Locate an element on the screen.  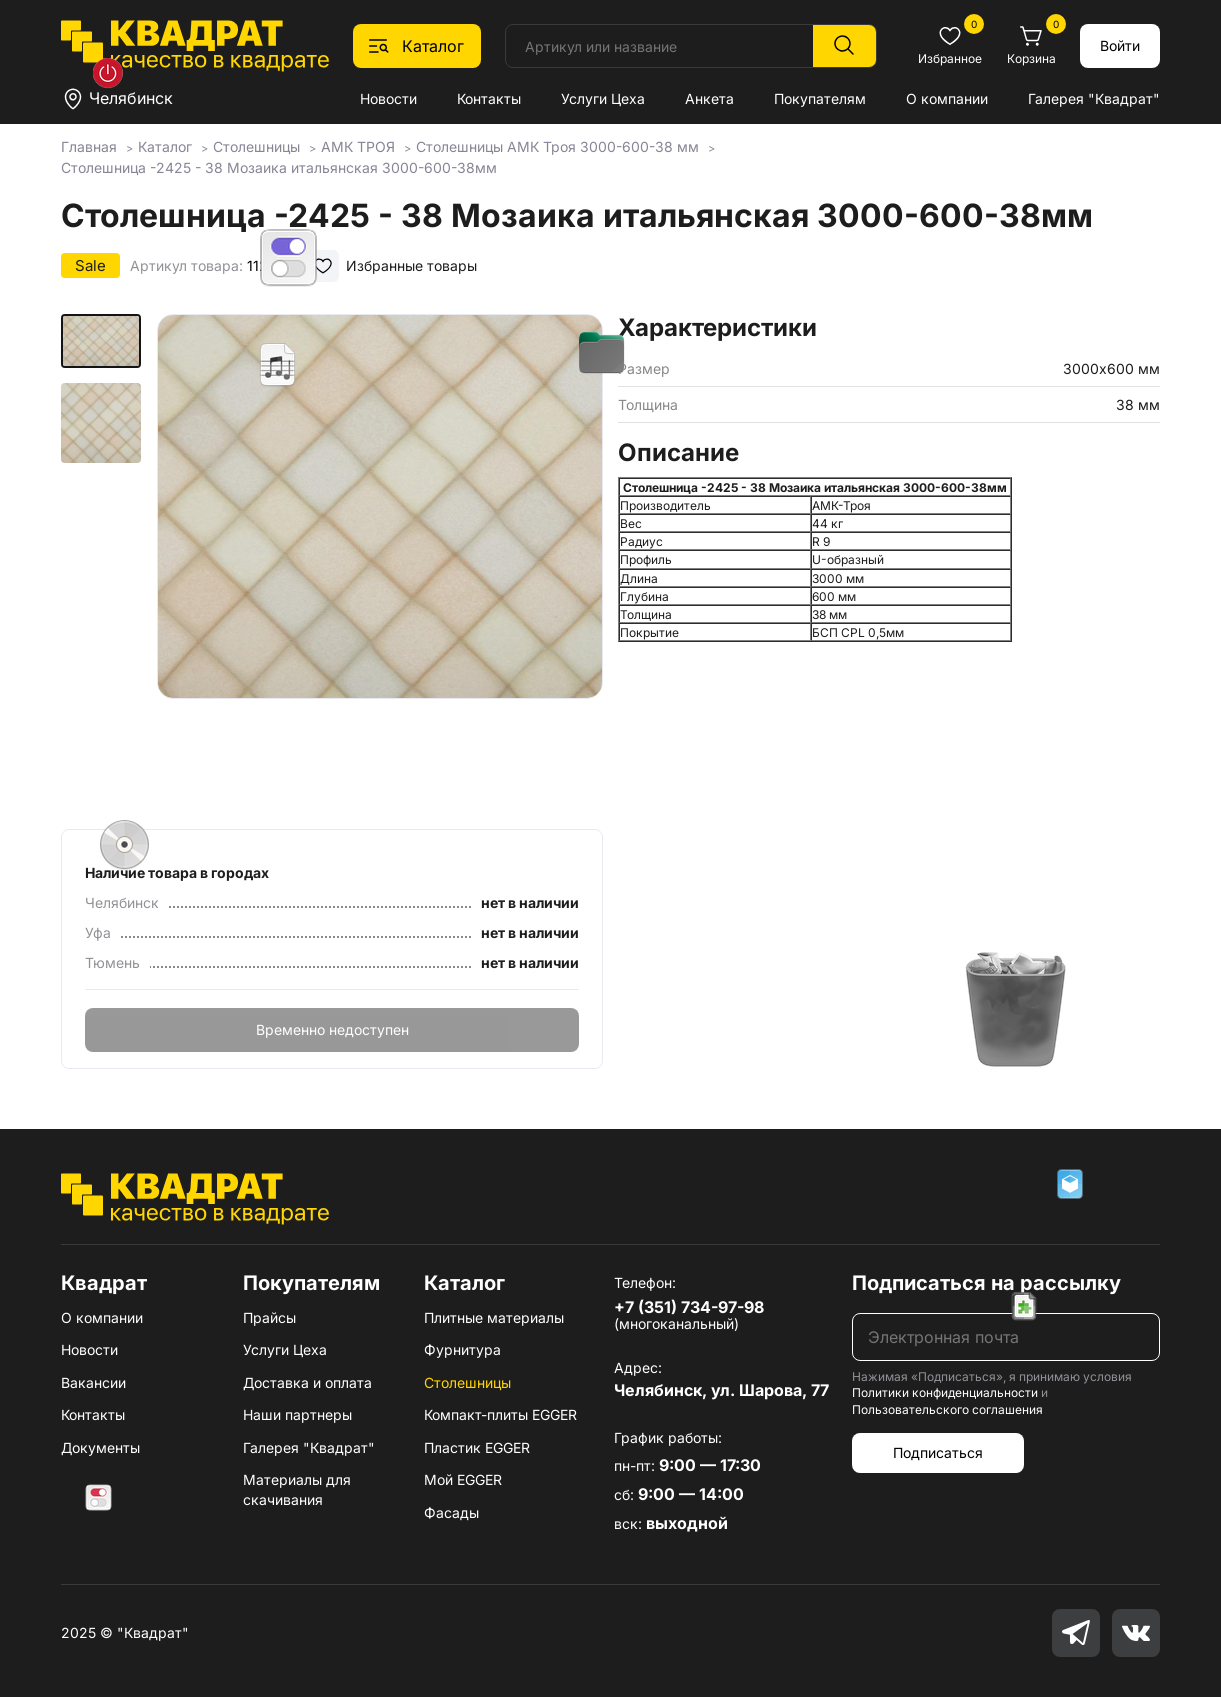
open a folder to view its contents is located at coordinates (601, 352).